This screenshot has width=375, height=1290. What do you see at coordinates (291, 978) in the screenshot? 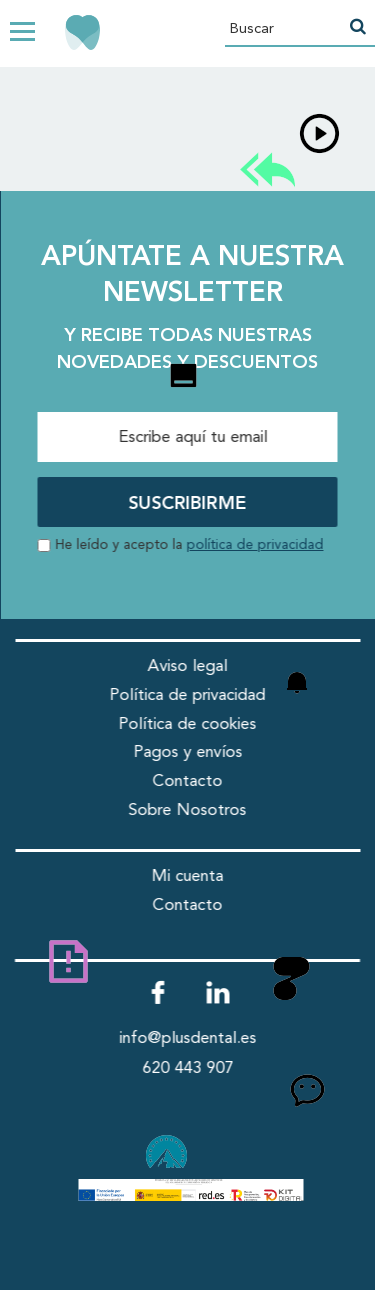
I see `open HTTPie API client` at bounding box center [291, 978].